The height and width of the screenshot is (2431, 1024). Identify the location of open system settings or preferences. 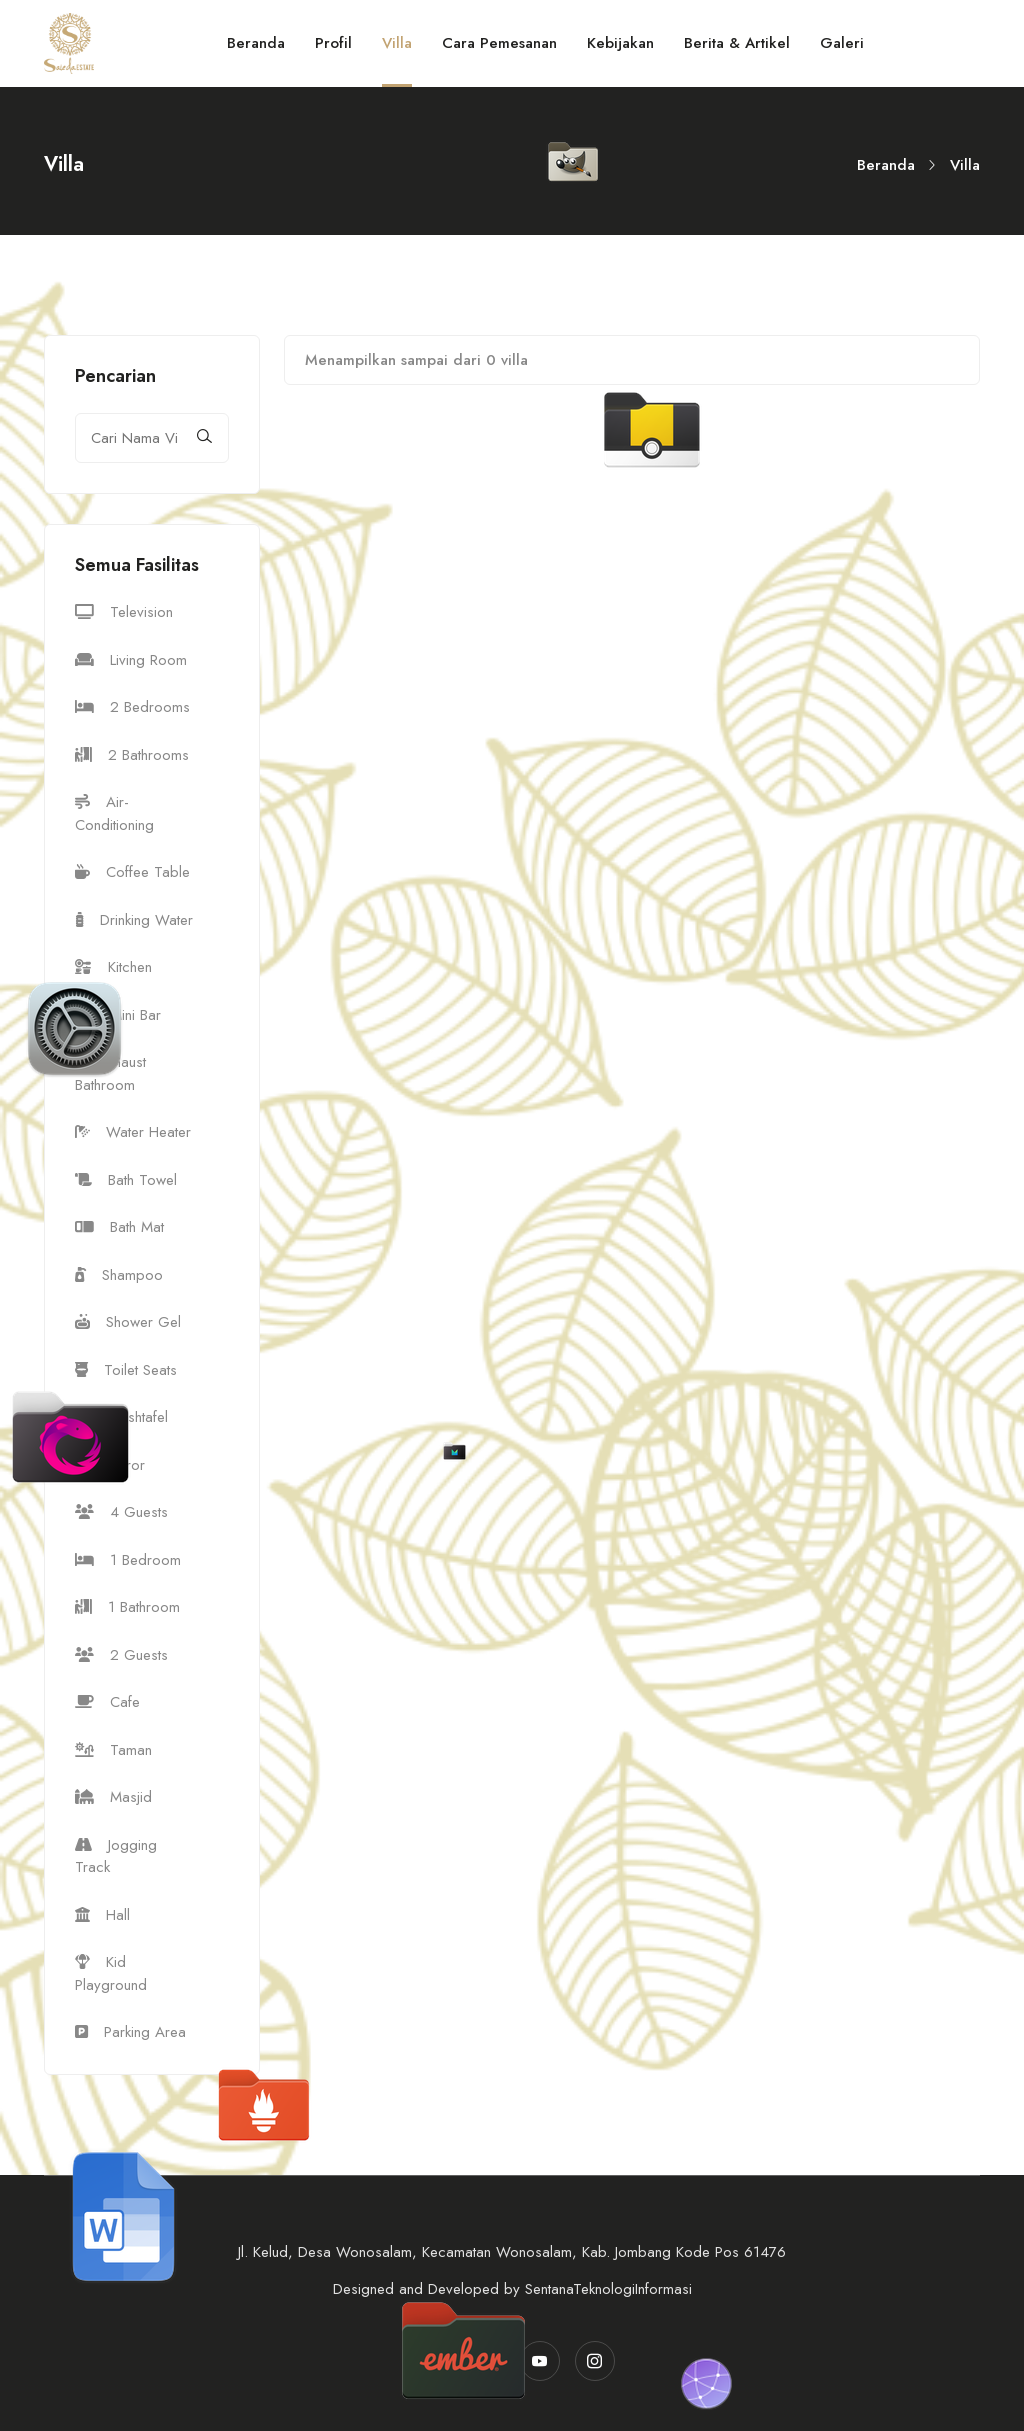
(74, 1028).